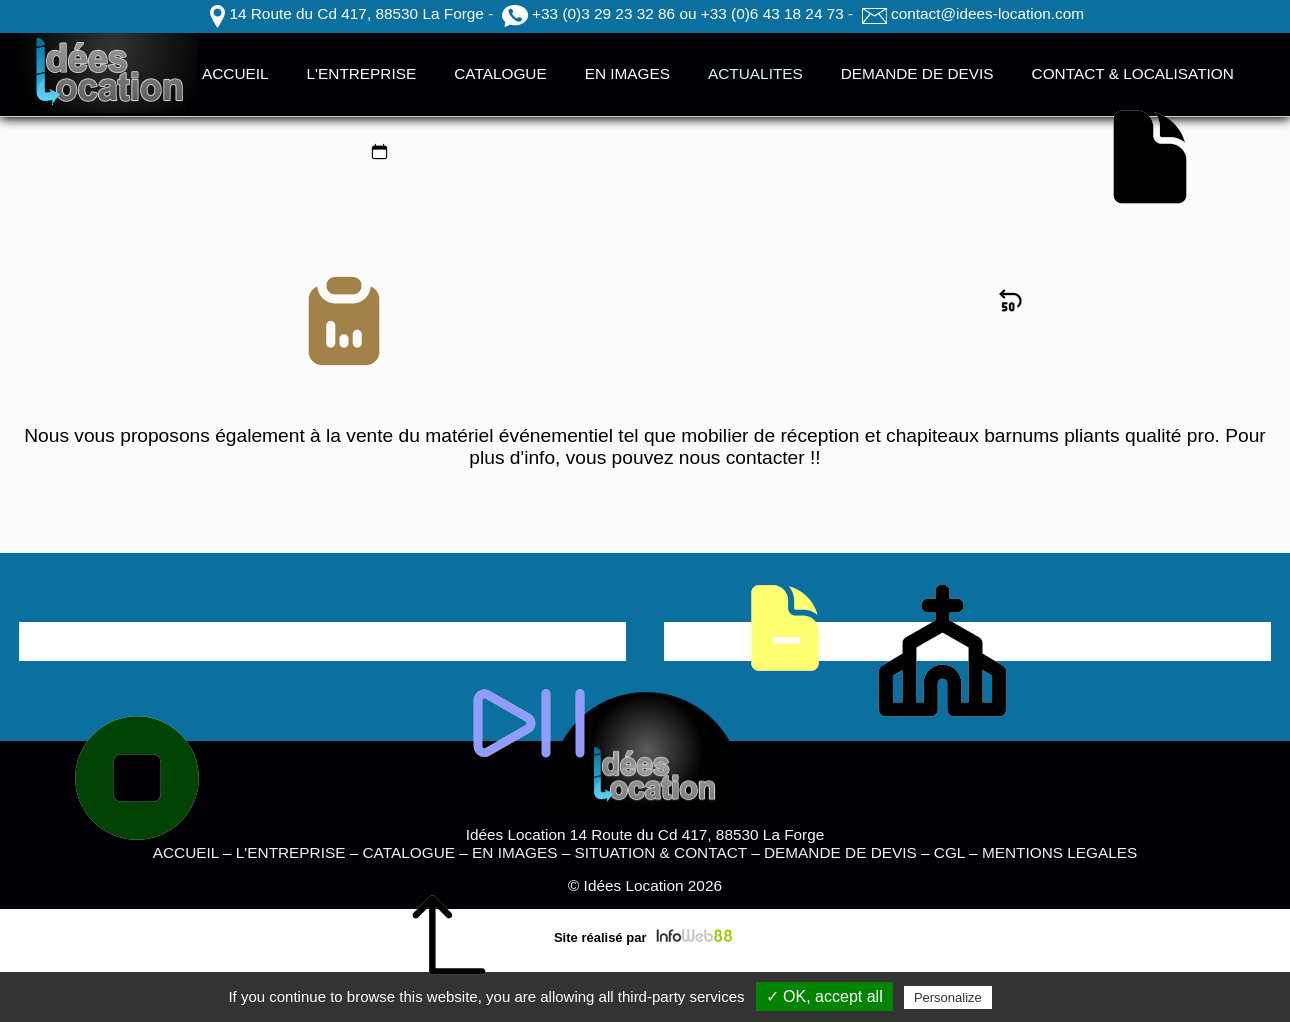  What do you see at coordinates (344, 321) in the screenshot?
I see `view clipboard data or statistics` at bounding box center [344, 321].